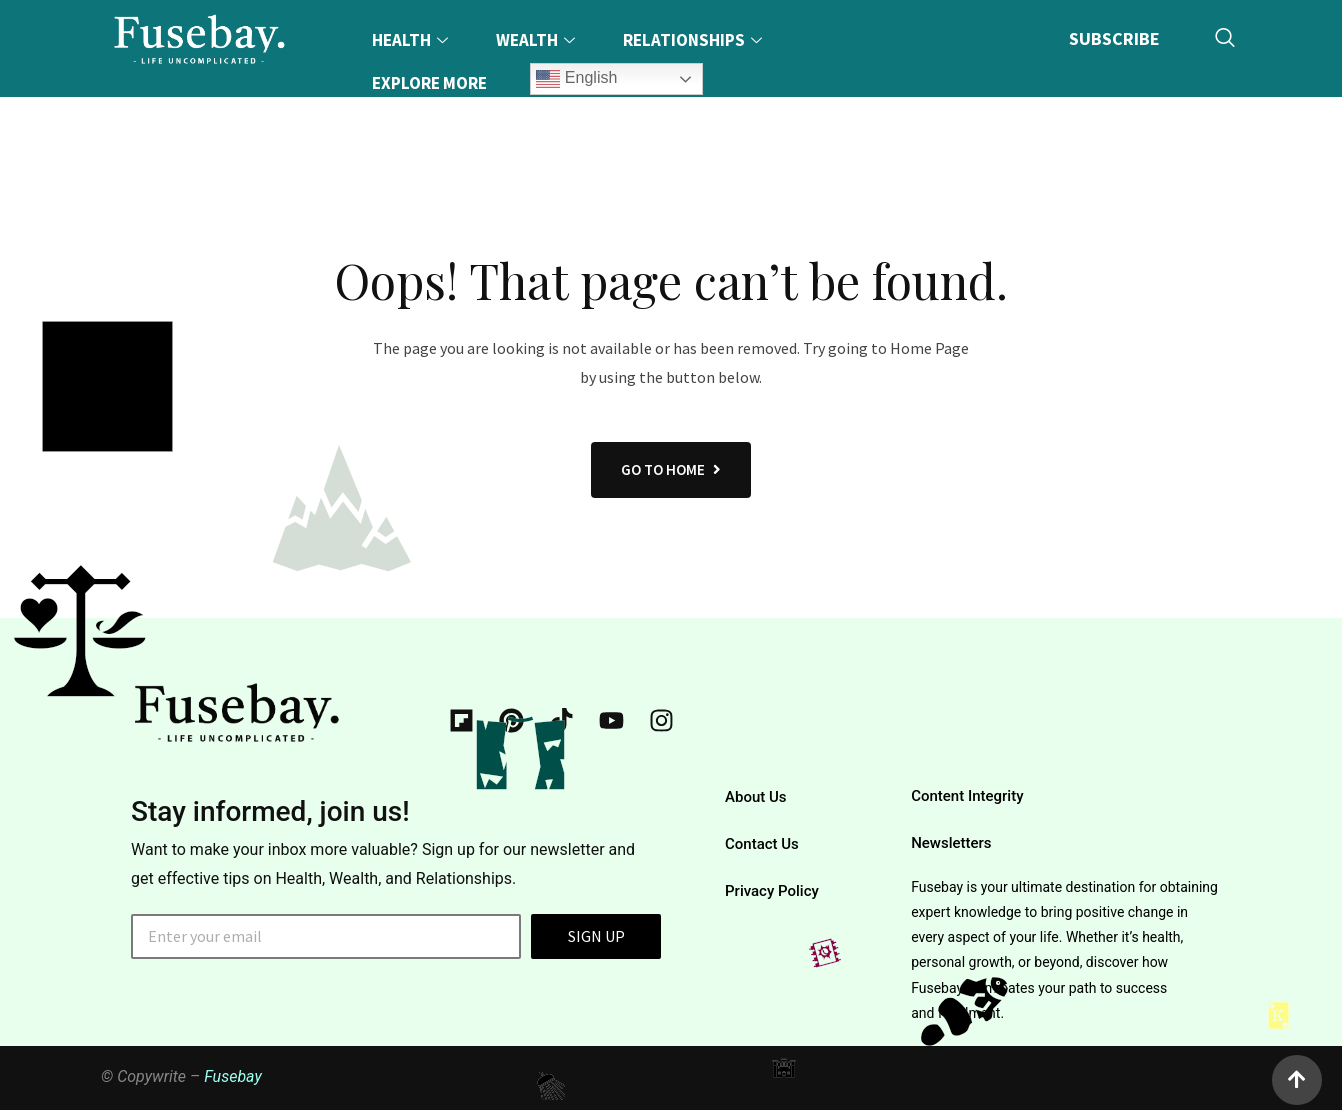 The width and height of the screenshot is (1342, 1110). Describe the element at coordinates (1278, 1015) in the screenshot. I see `king of diamonds playing card` at that location.